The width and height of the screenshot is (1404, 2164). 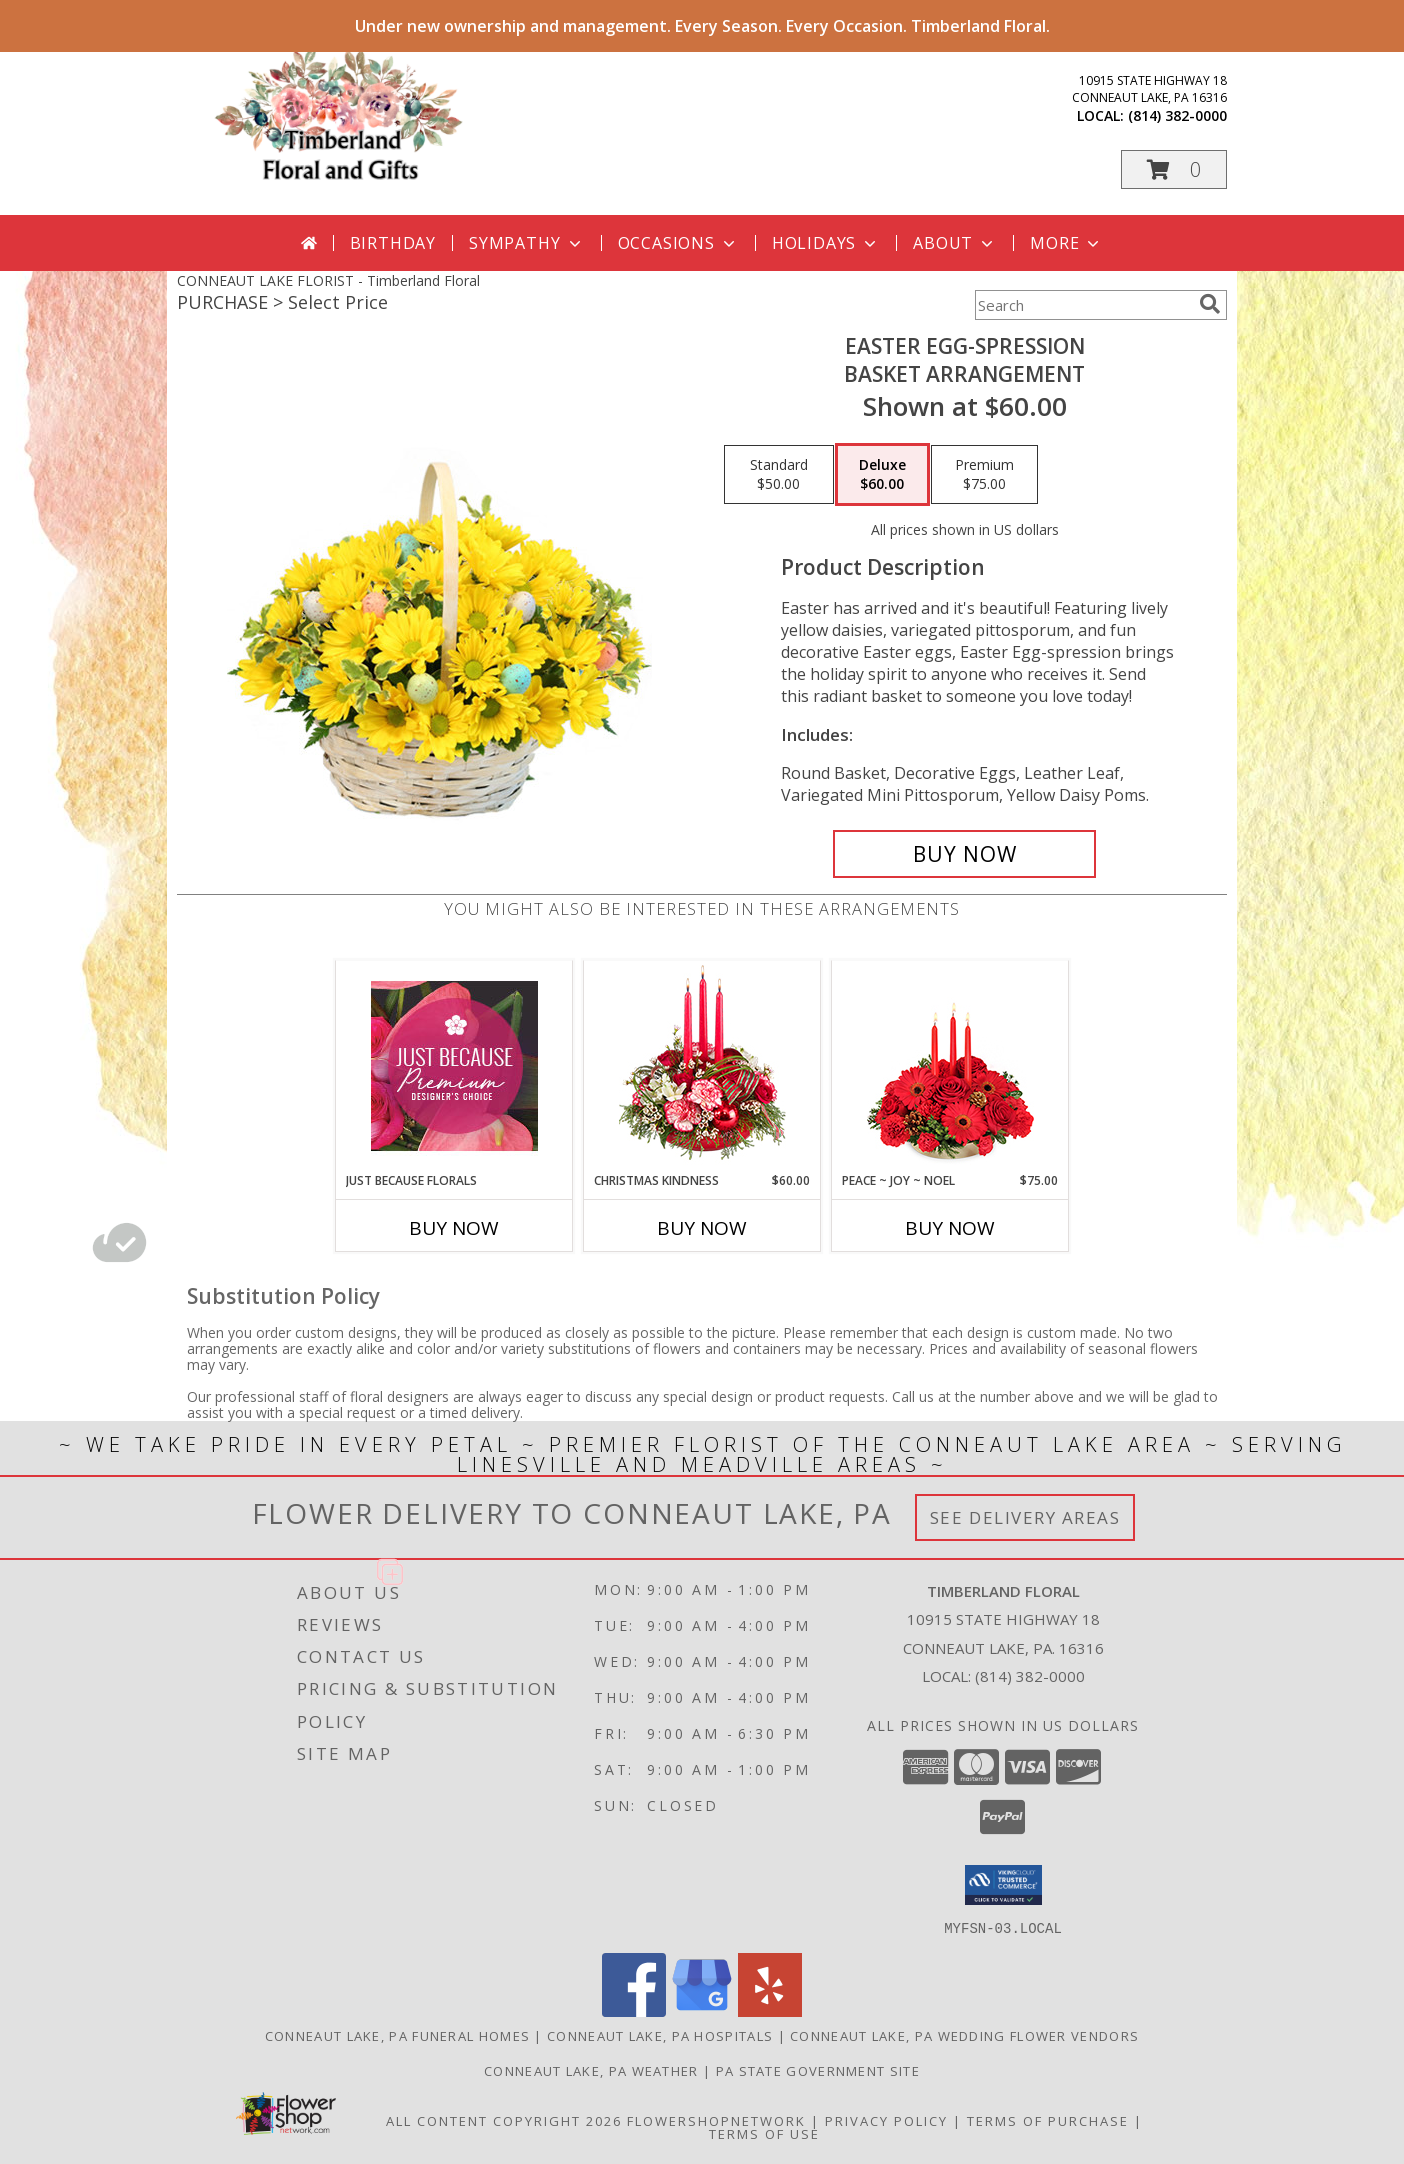 What do you see at coordinates (390, 1572) in the screenshot?
I see `duplicate or copy an item` at bounding box center [390, 1572].